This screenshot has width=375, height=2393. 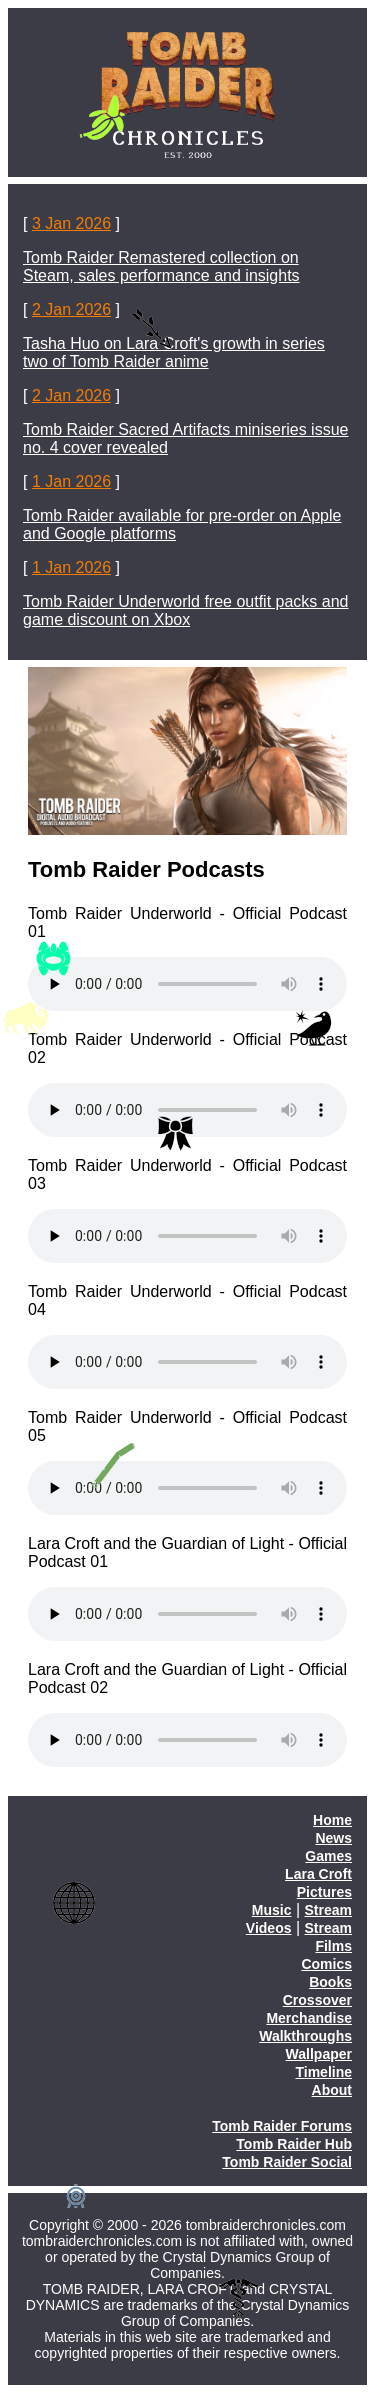 What do you see at coordinates (26, 1018) in the screenshot?
I see `wildlife or nature category indicator` at bounding box center [26, 1018].